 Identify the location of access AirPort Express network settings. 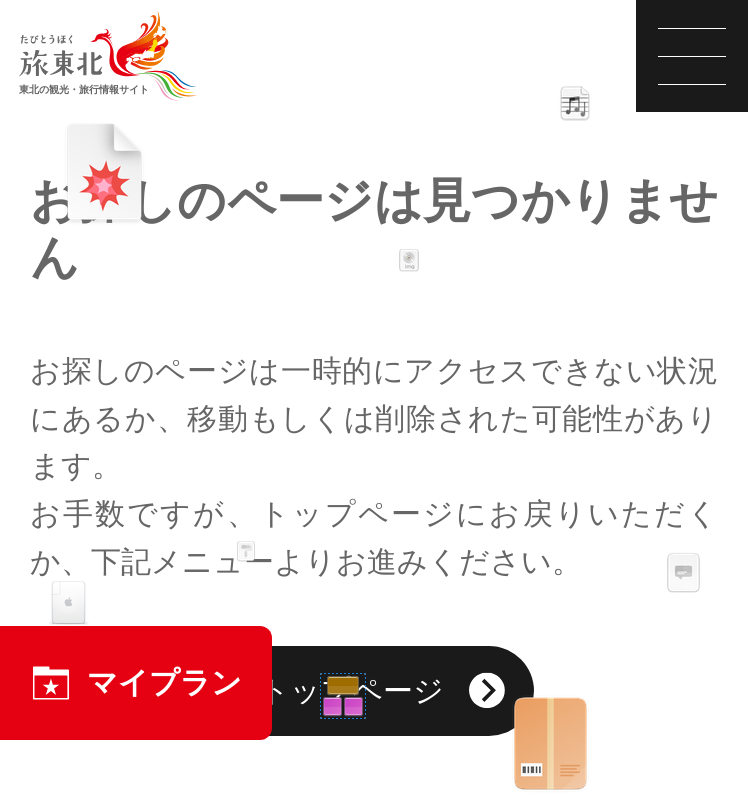
(68, 602).